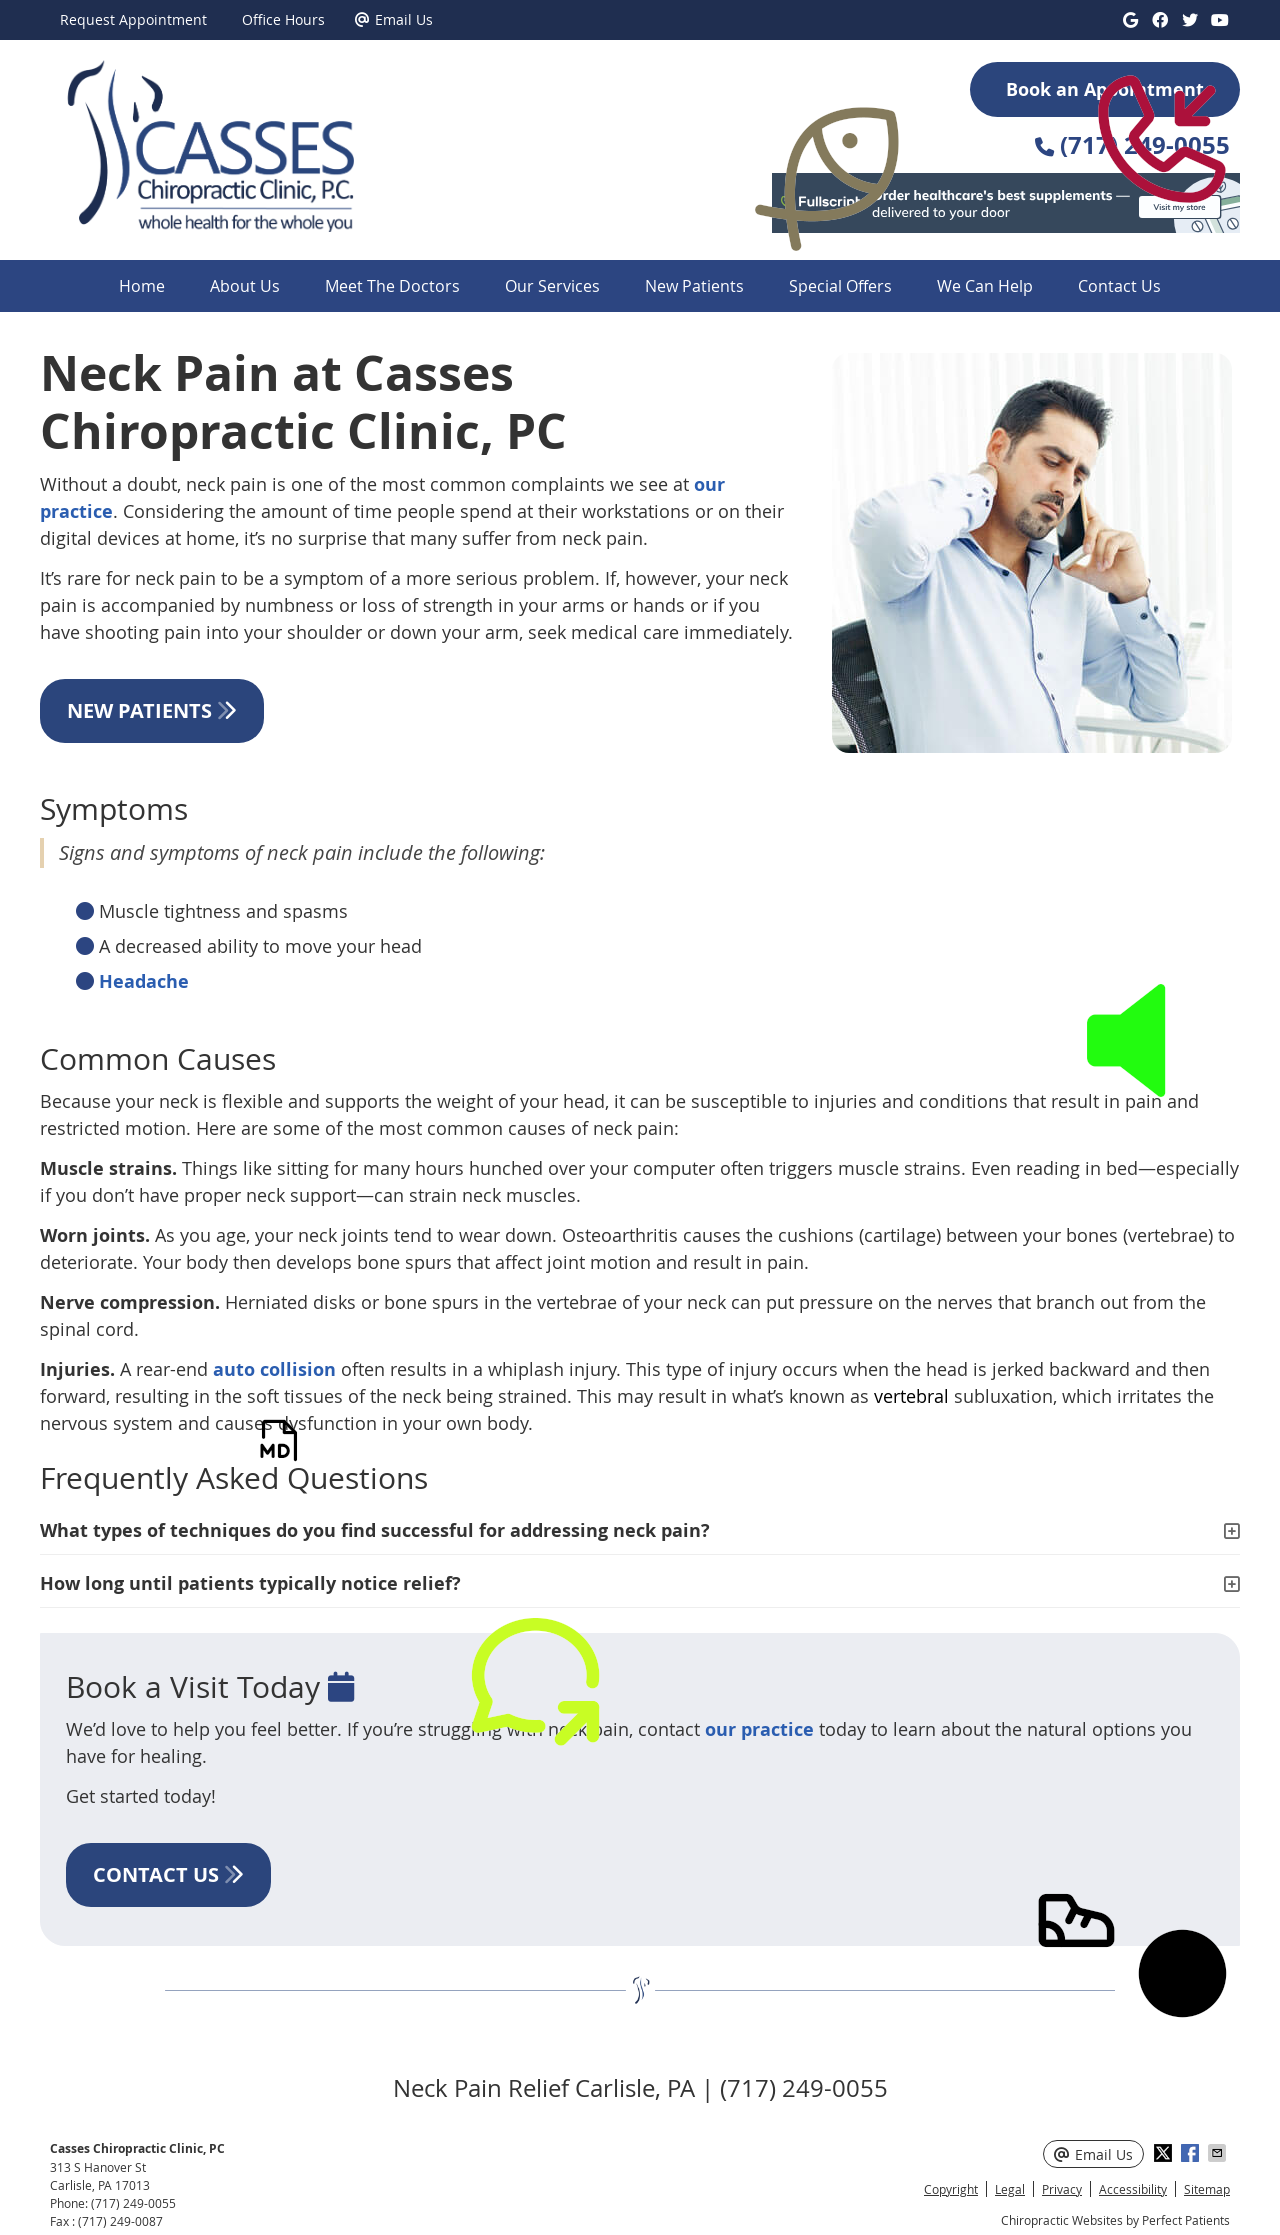 Image resolution: width=1280 pixels, height=2235 pixels. I want to click on indicates 100% completion, so click(1182, 1973).